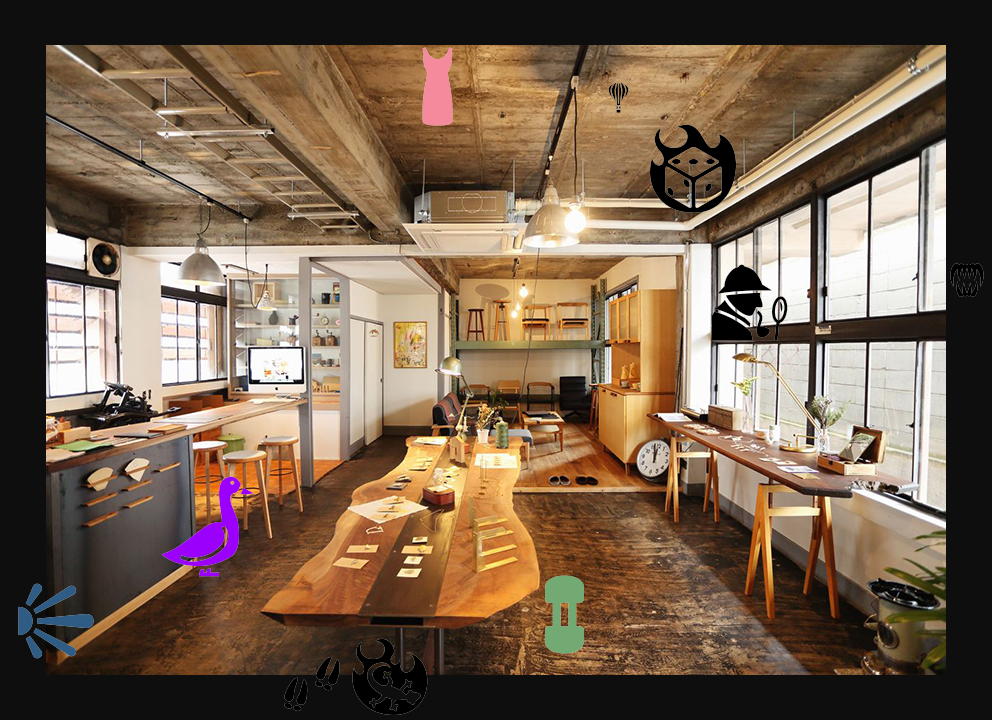 The width and height of the screenshot is (992, 720). What do you see at coordinates (388, 676) in the screenshot?
I see `fire element or flame-type creature in a game` at bounding box center [388, 676].